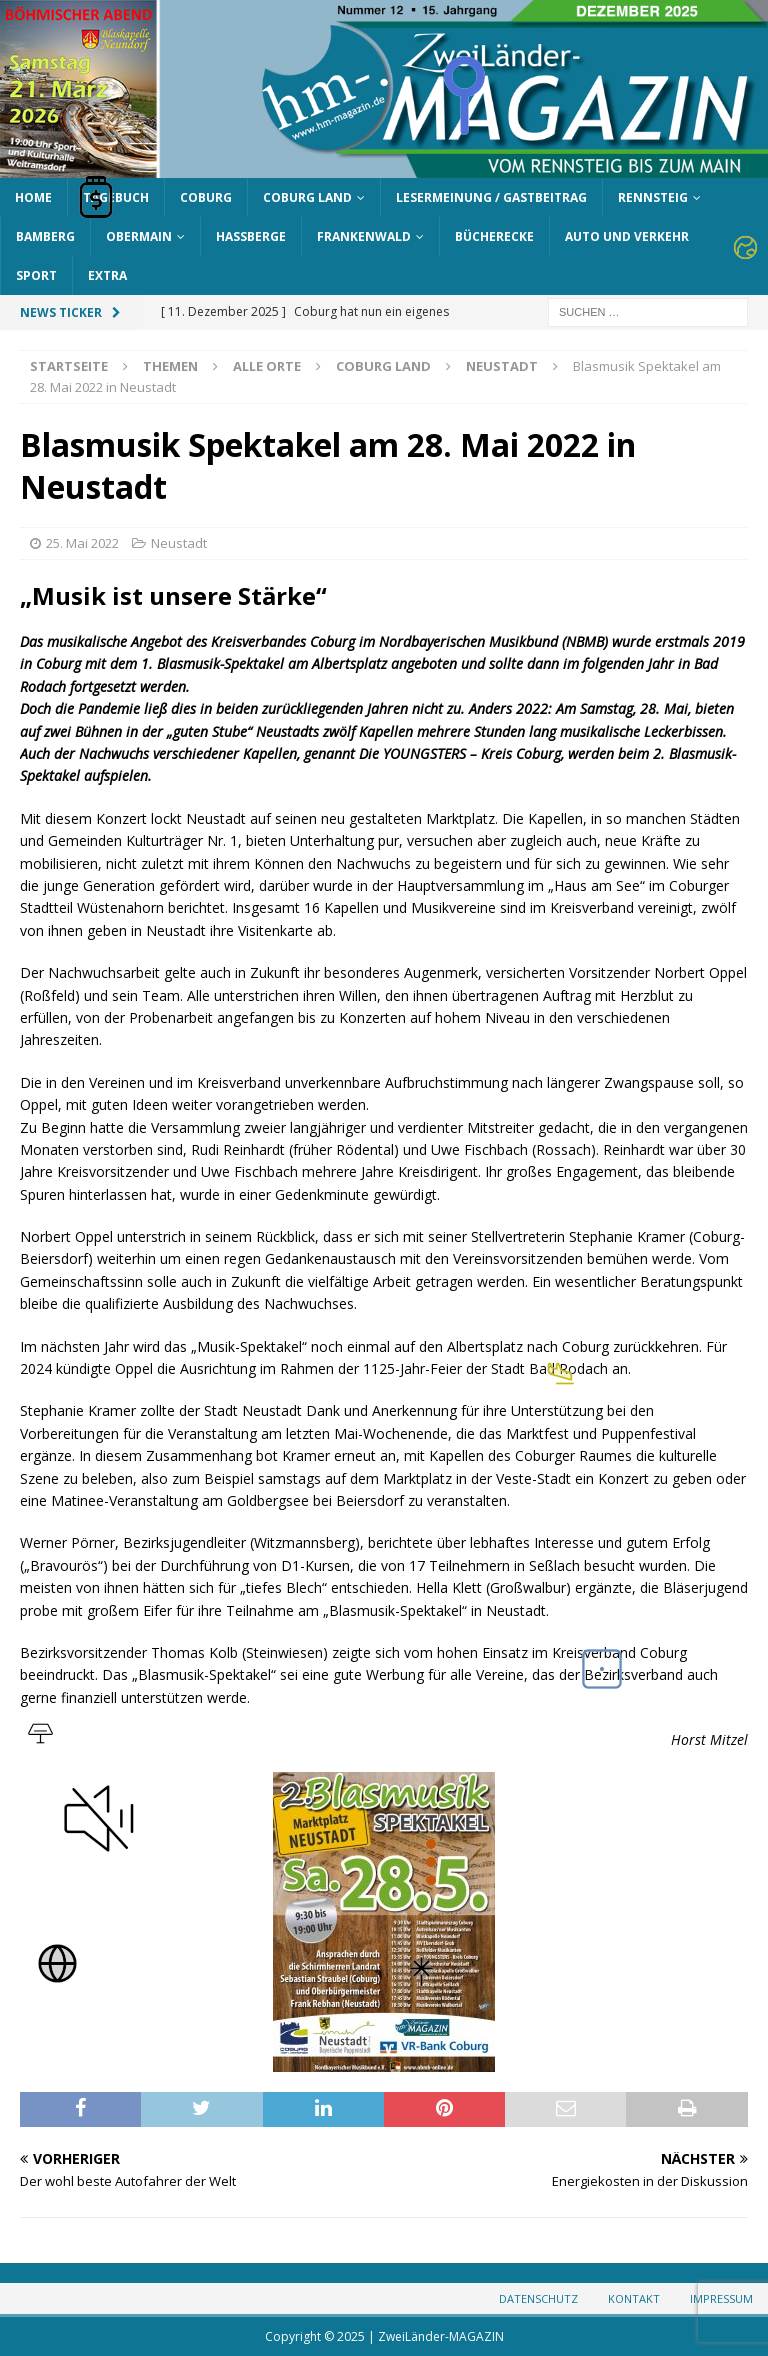  What do you see at coordinates (602, 1669) in the screenshot?
I see `indicates a roll result of one on a dice` at bounding box center [602, 1669].